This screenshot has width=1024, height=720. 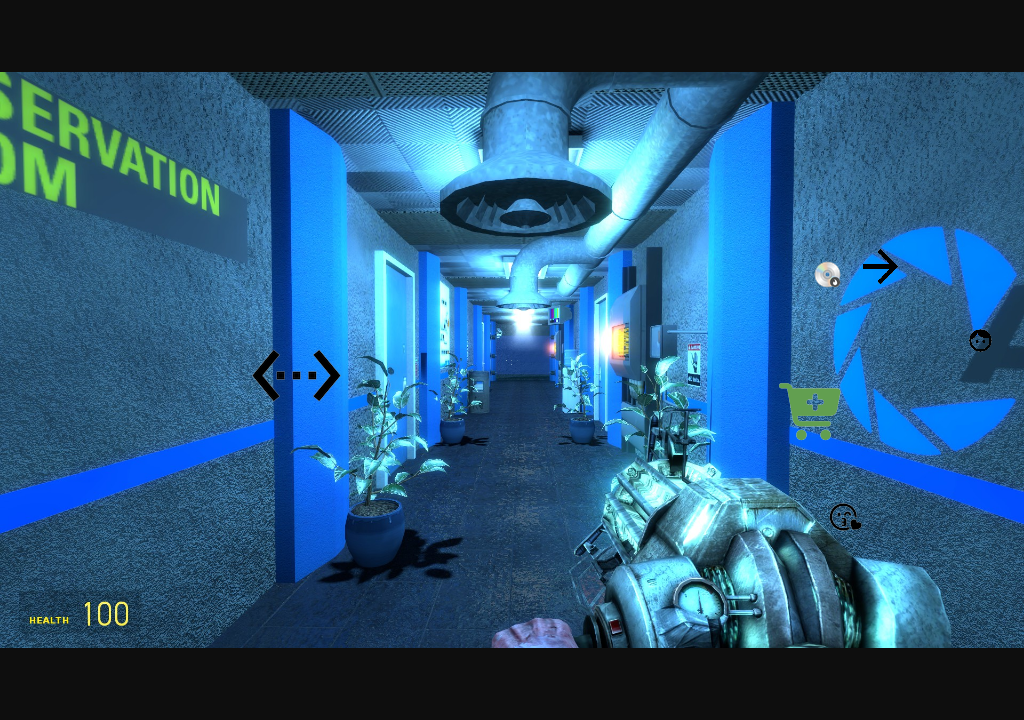 I want to click on access your profile or account settings, so click(x=980, y=340).